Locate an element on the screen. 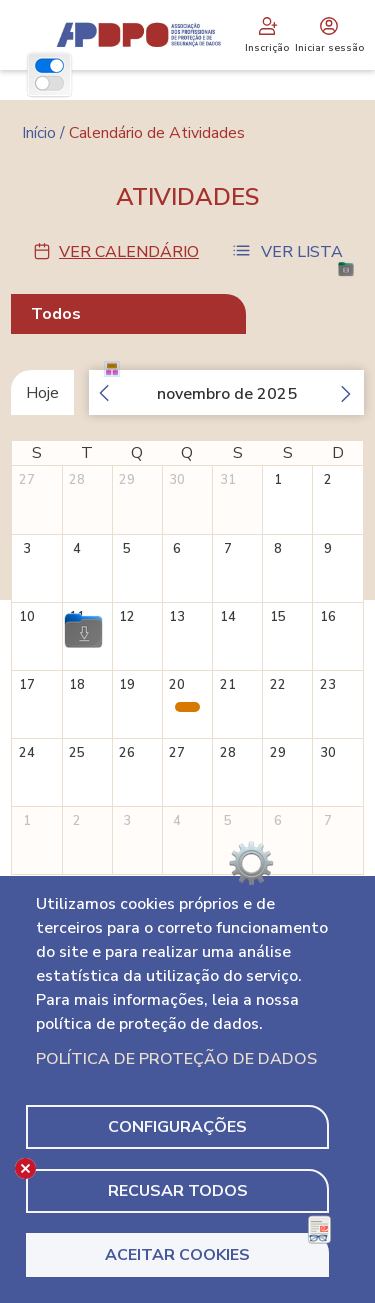  close or exit the application is located at coordinates (25, 1168).